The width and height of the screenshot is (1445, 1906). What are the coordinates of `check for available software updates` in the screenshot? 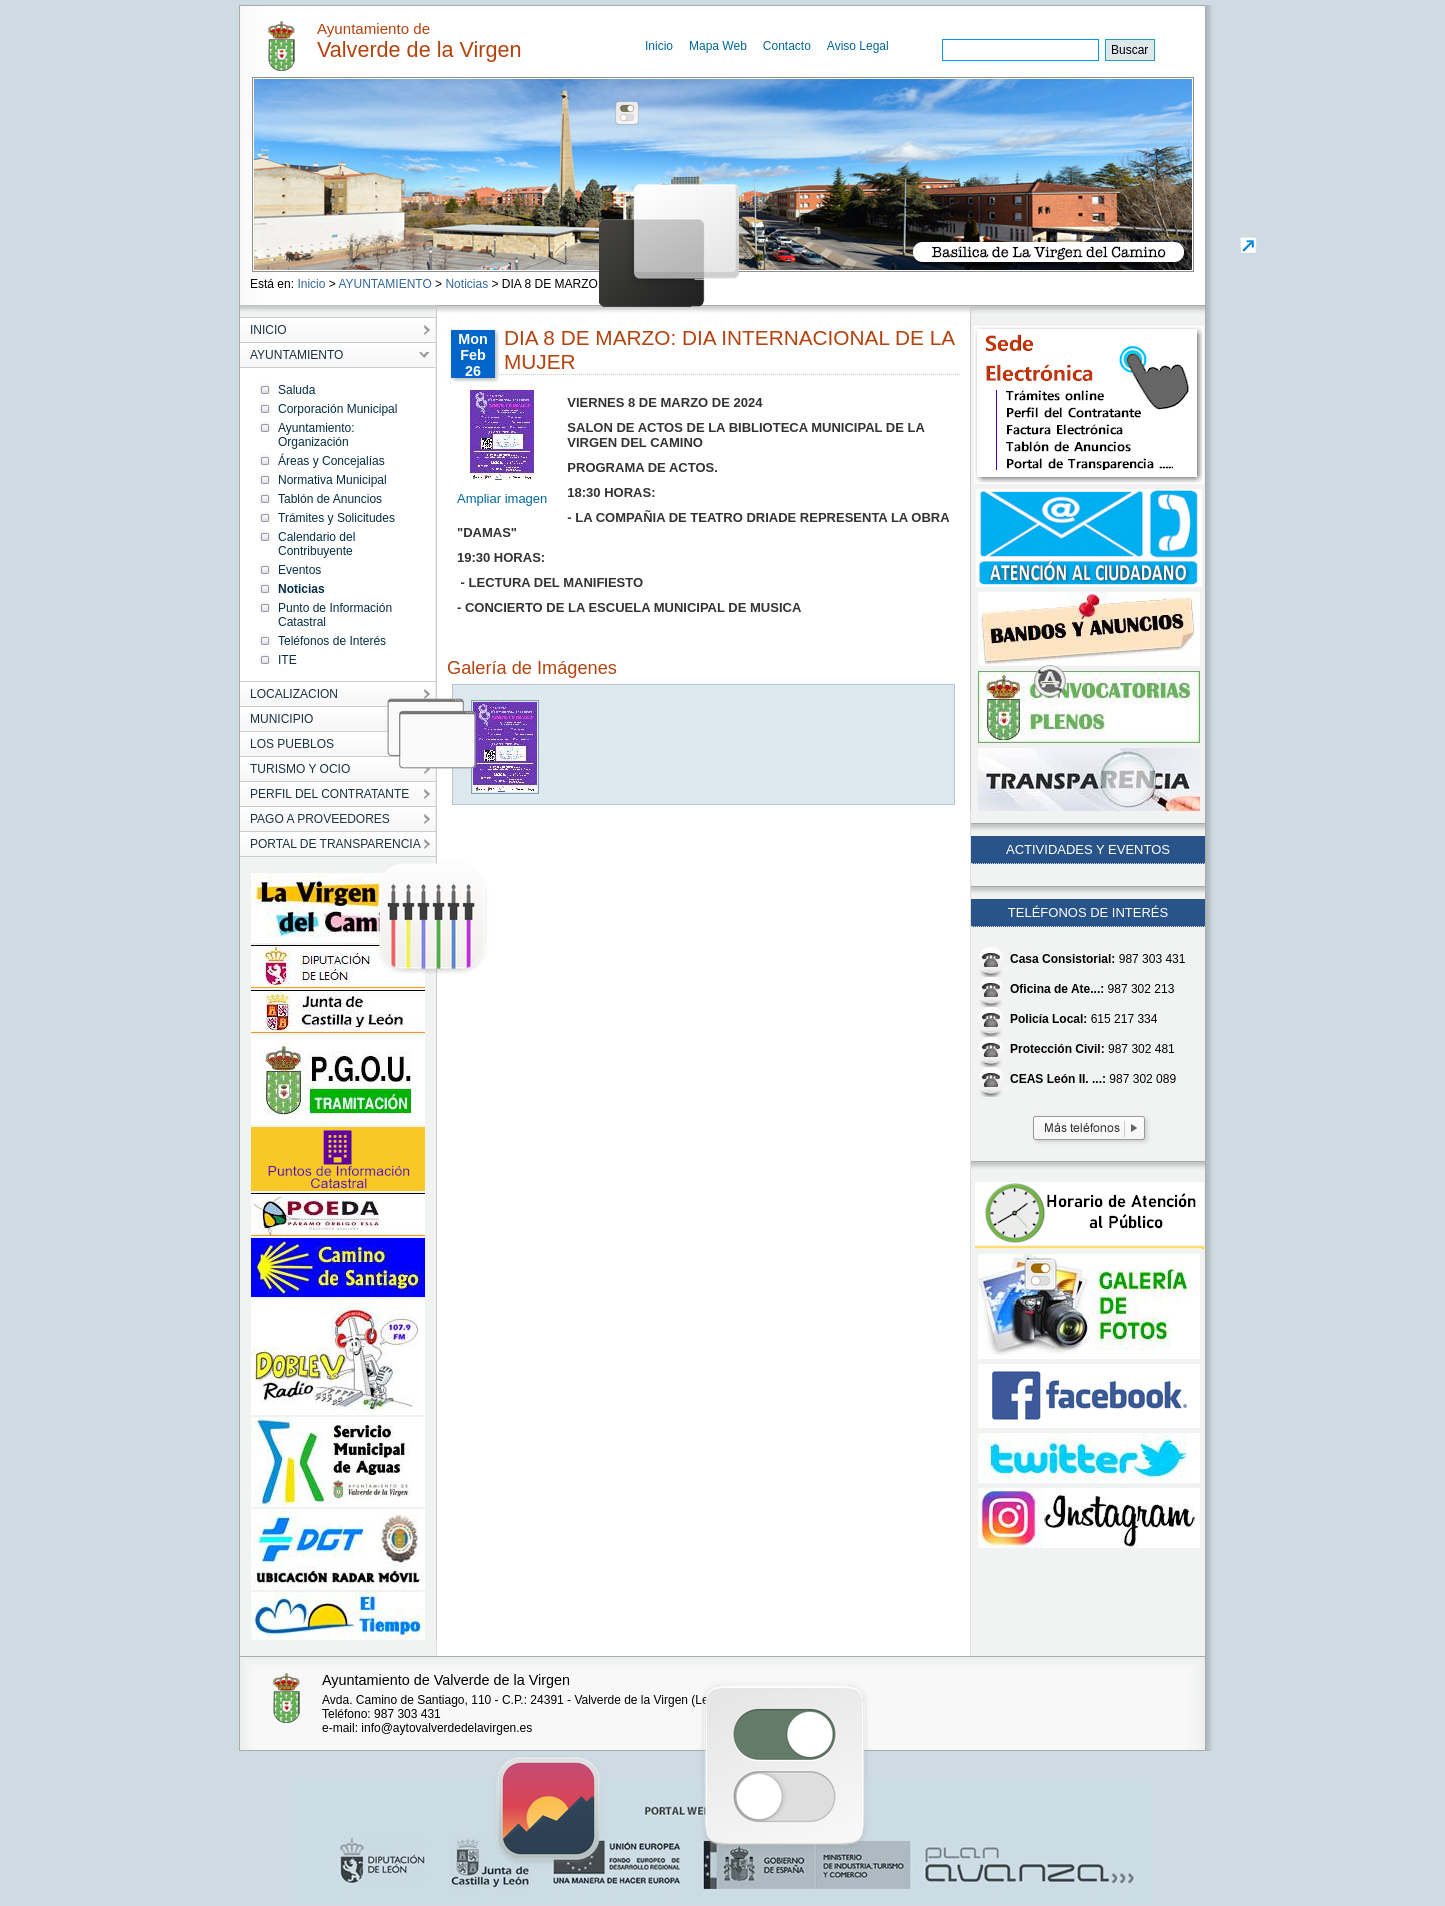 It's located at (1050, 681).